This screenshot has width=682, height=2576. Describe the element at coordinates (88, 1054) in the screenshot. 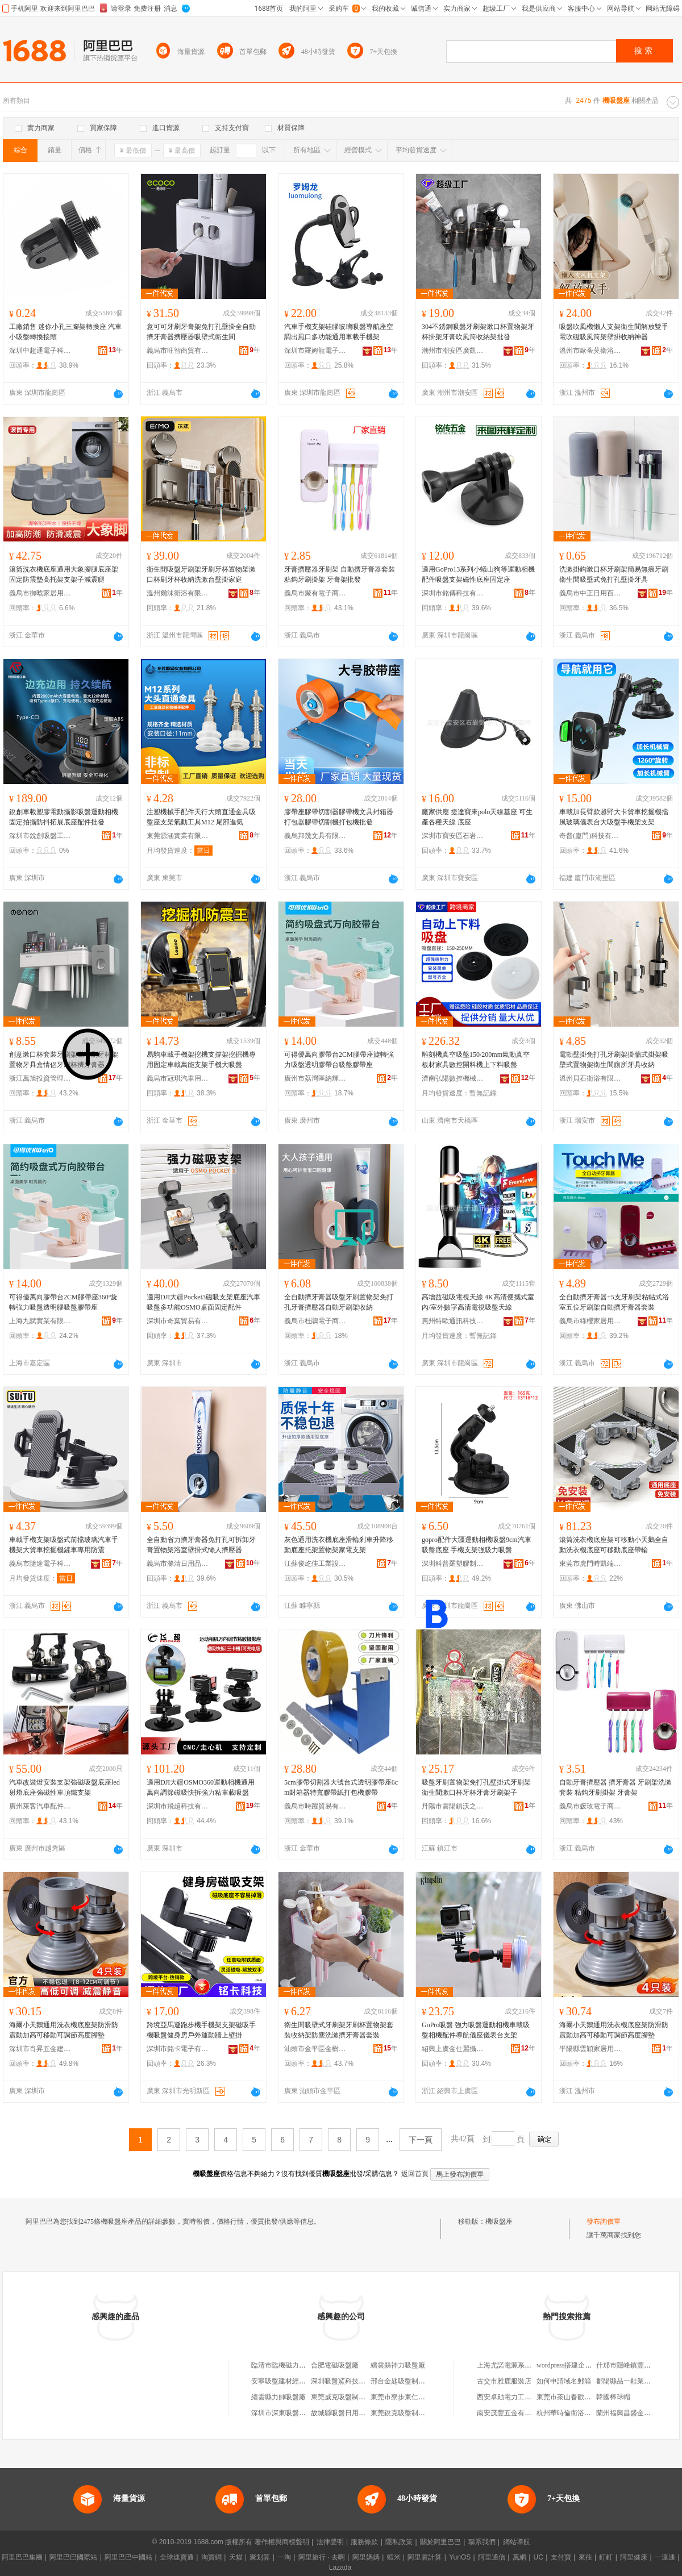

I see `add a new item` at that location.